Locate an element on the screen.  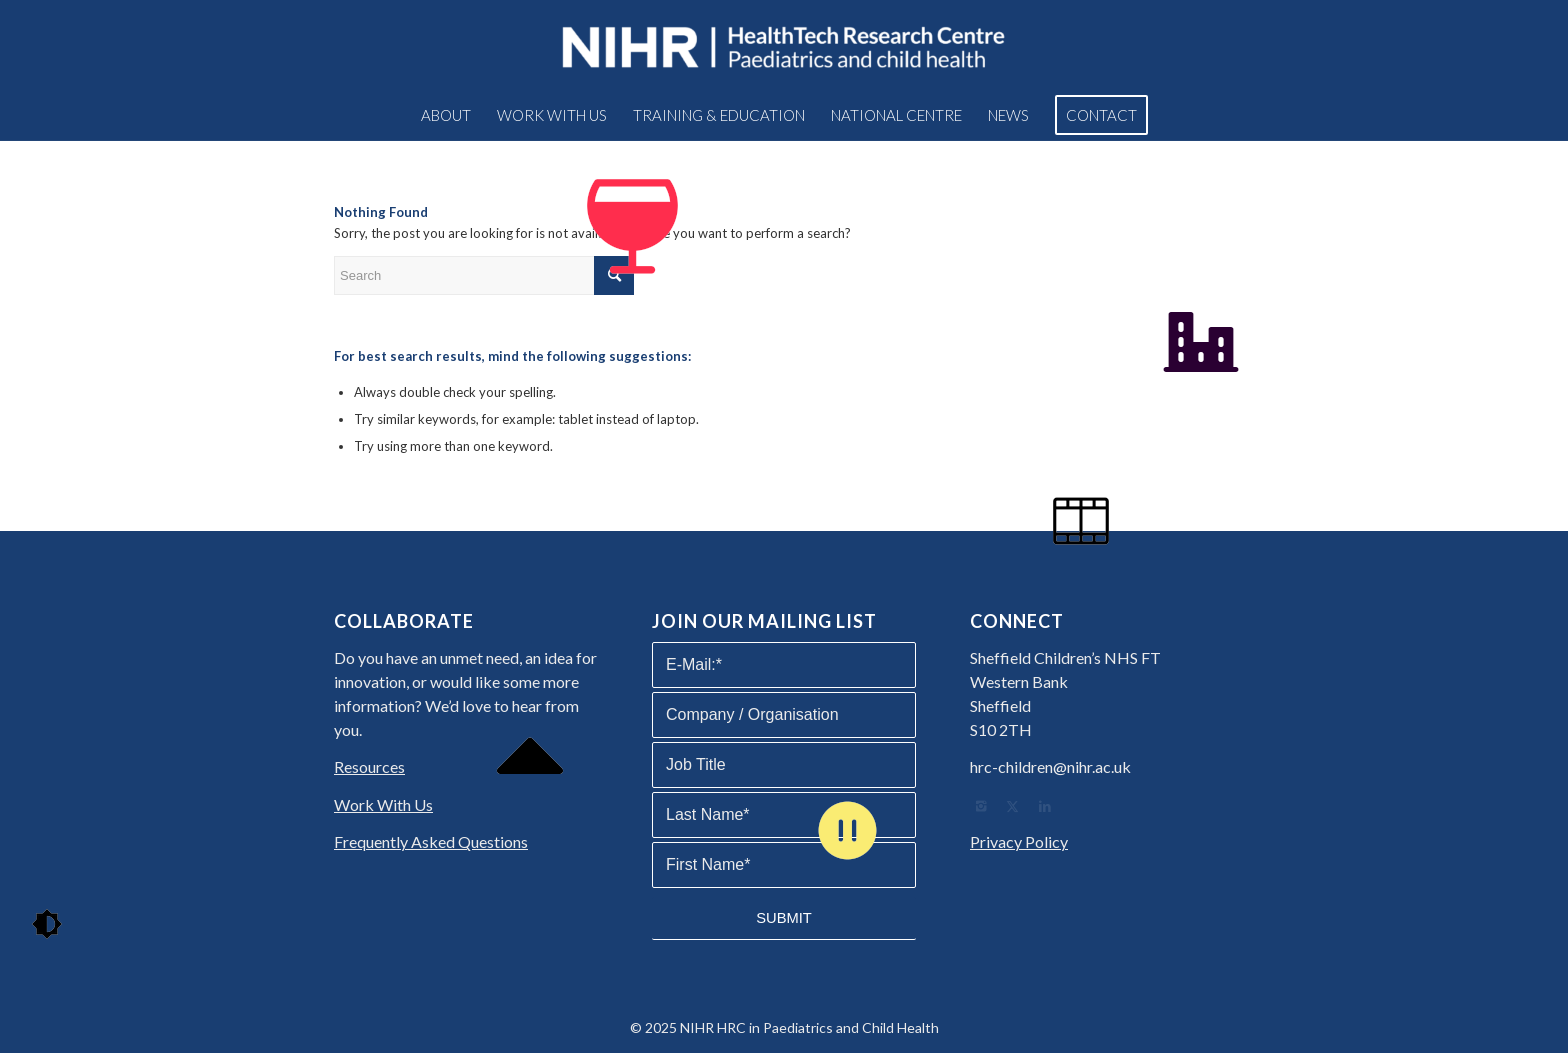
view city or urban location is located at coordinates (1201, 342).